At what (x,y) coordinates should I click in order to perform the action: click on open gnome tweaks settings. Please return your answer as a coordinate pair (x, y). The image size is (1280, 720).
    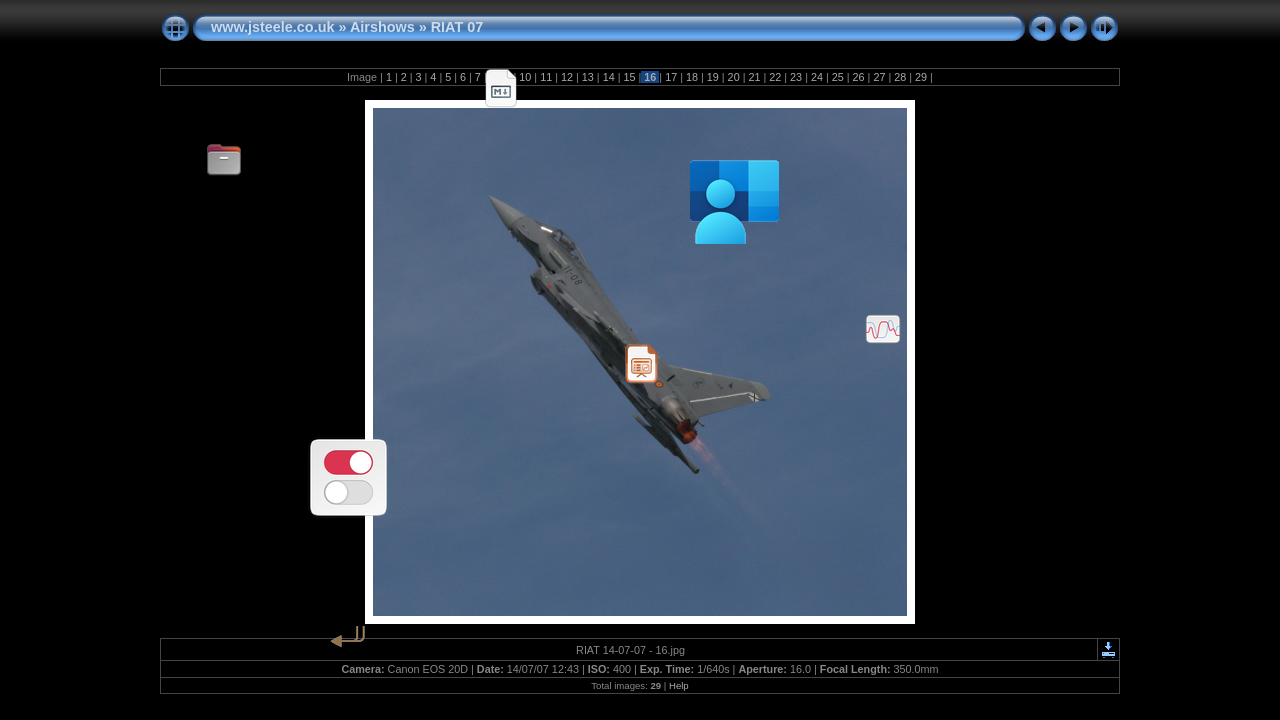
    Looking at the image, I should click on (348, 477).